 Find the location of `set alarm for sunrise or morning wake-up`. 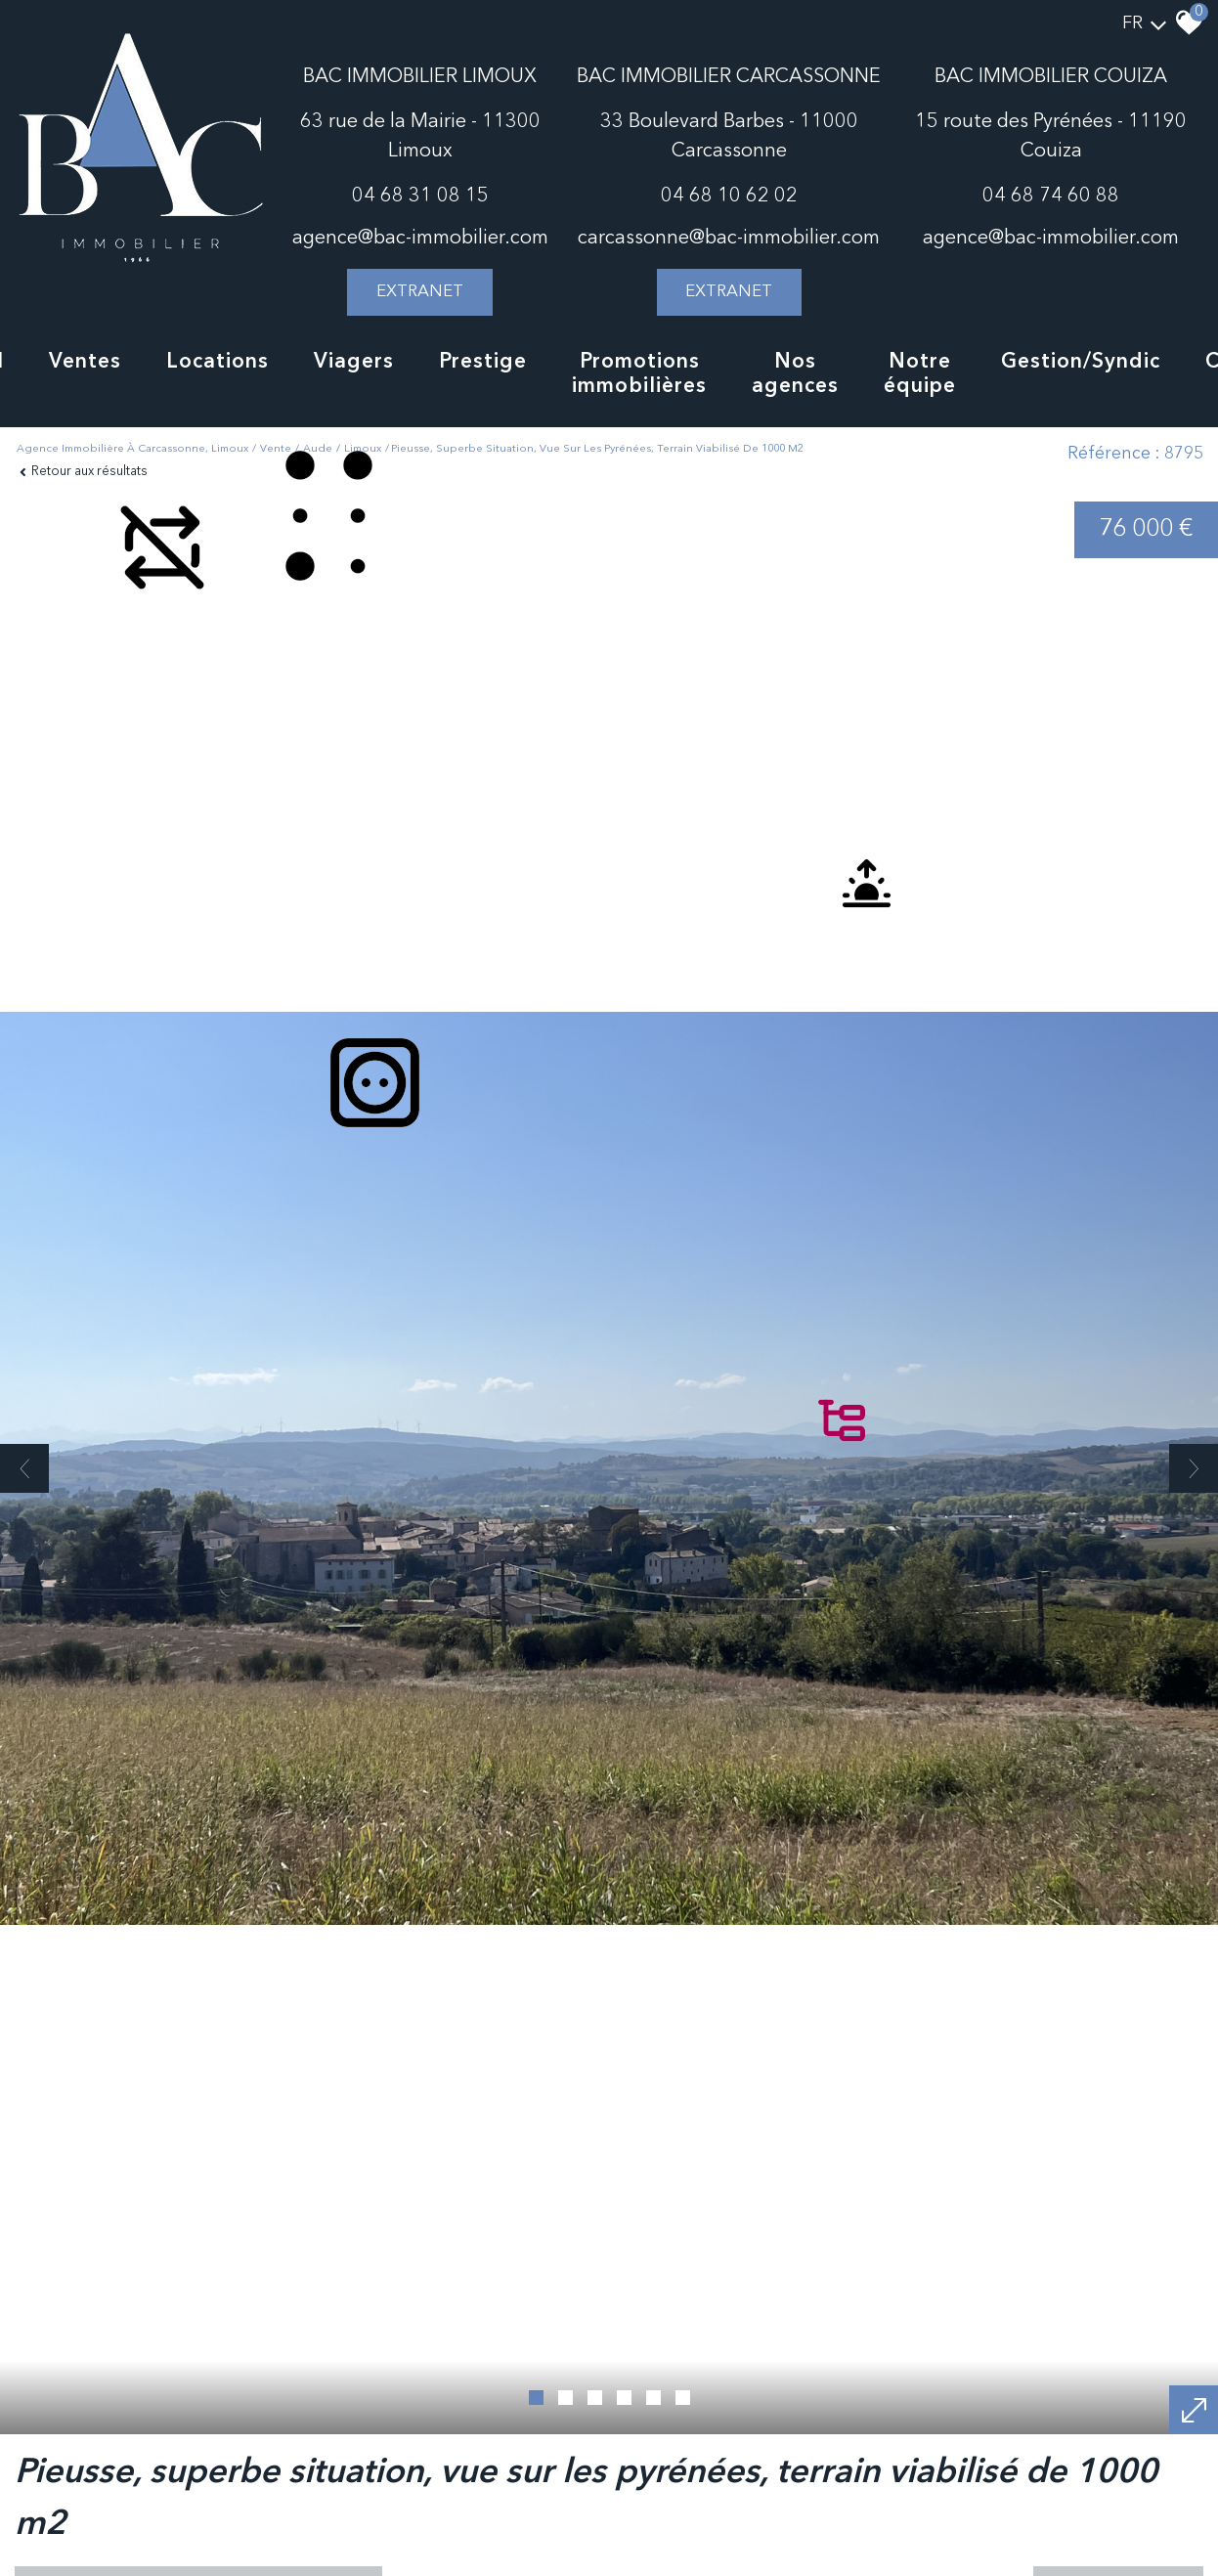

set alarm for sunrise or morning wake-up is located at coordinates (866, 883).